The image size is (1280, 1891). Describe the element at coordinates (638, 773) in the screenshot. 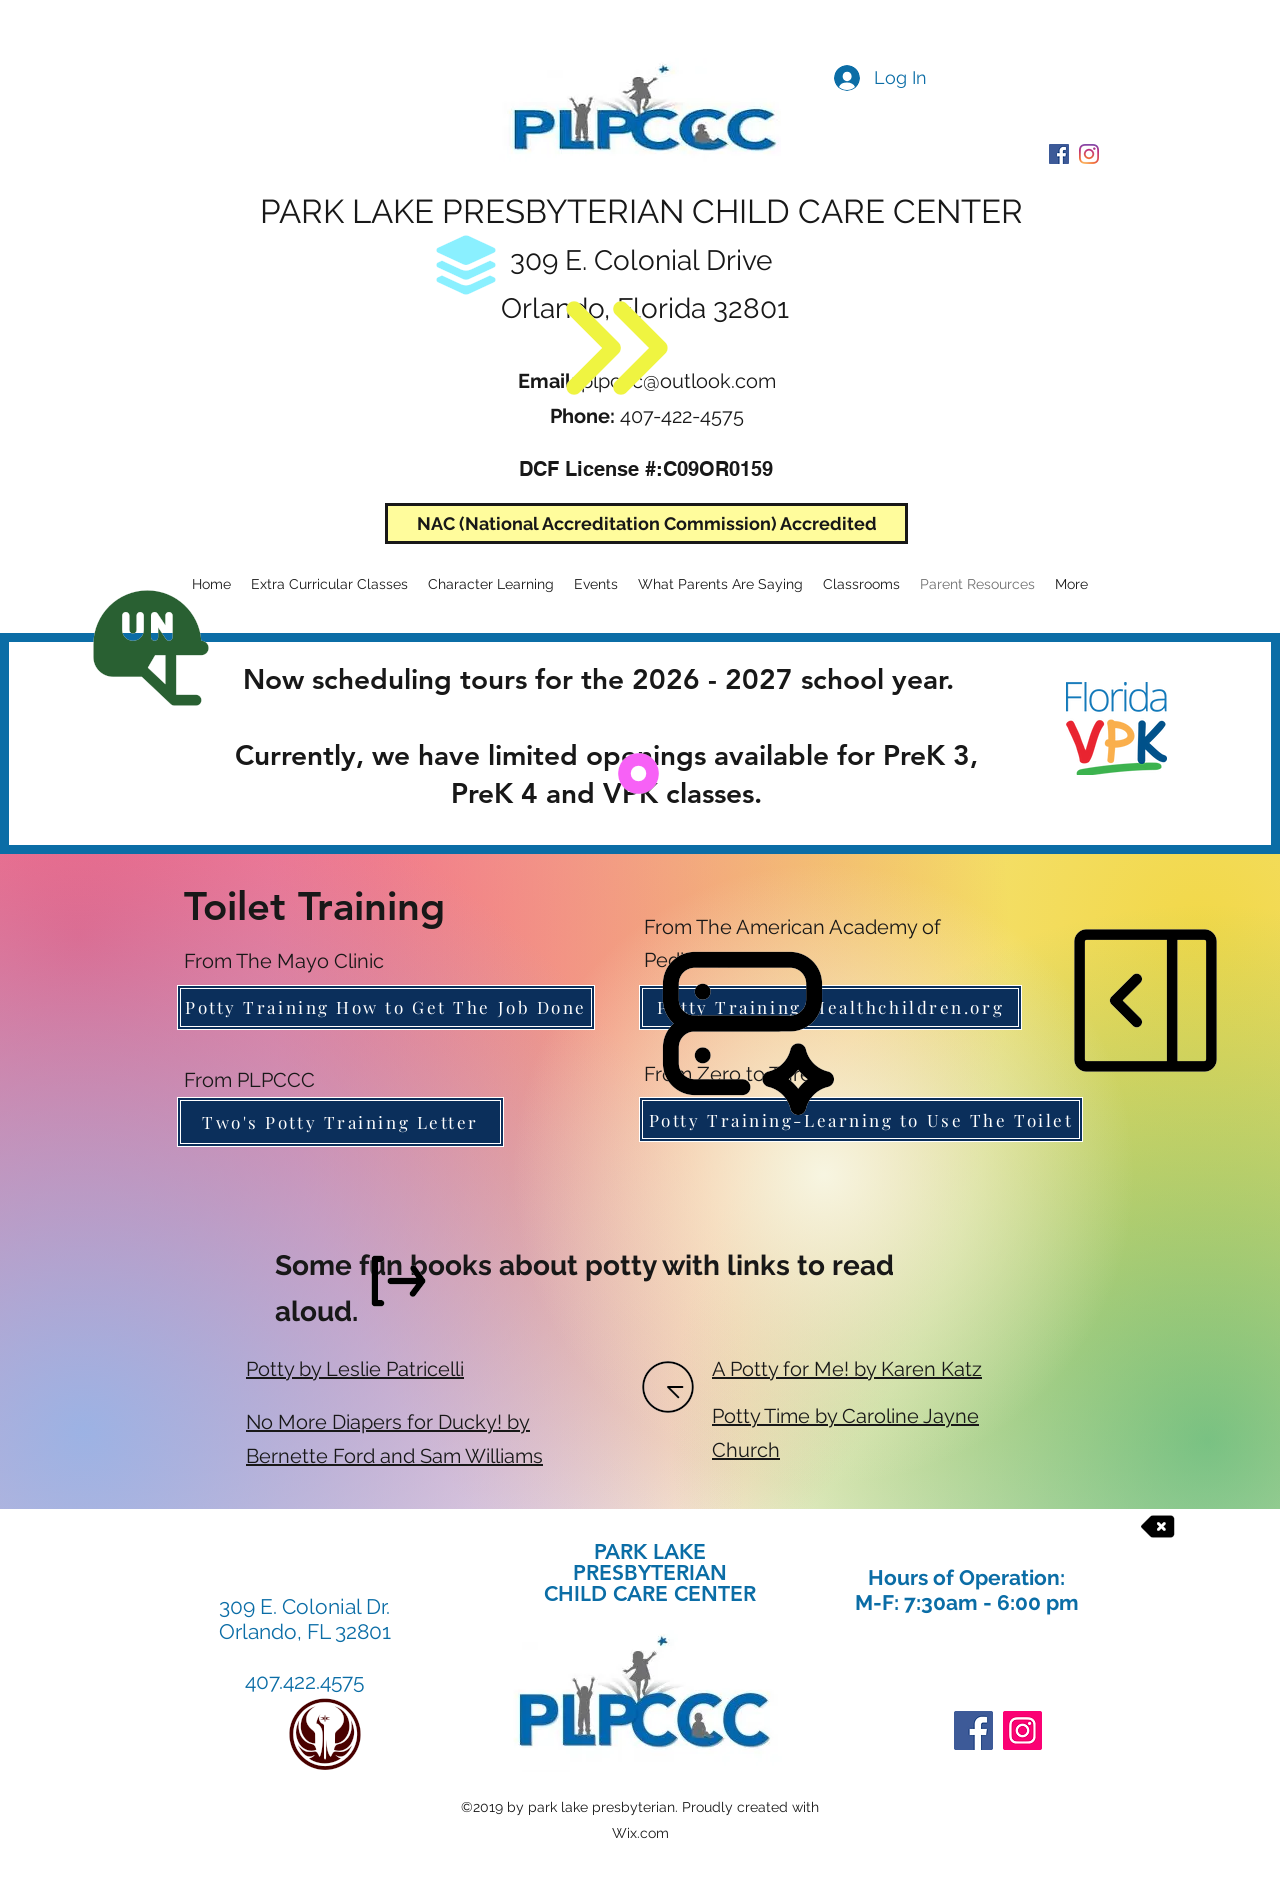

I see `indicates a selected radio button option` at that location.